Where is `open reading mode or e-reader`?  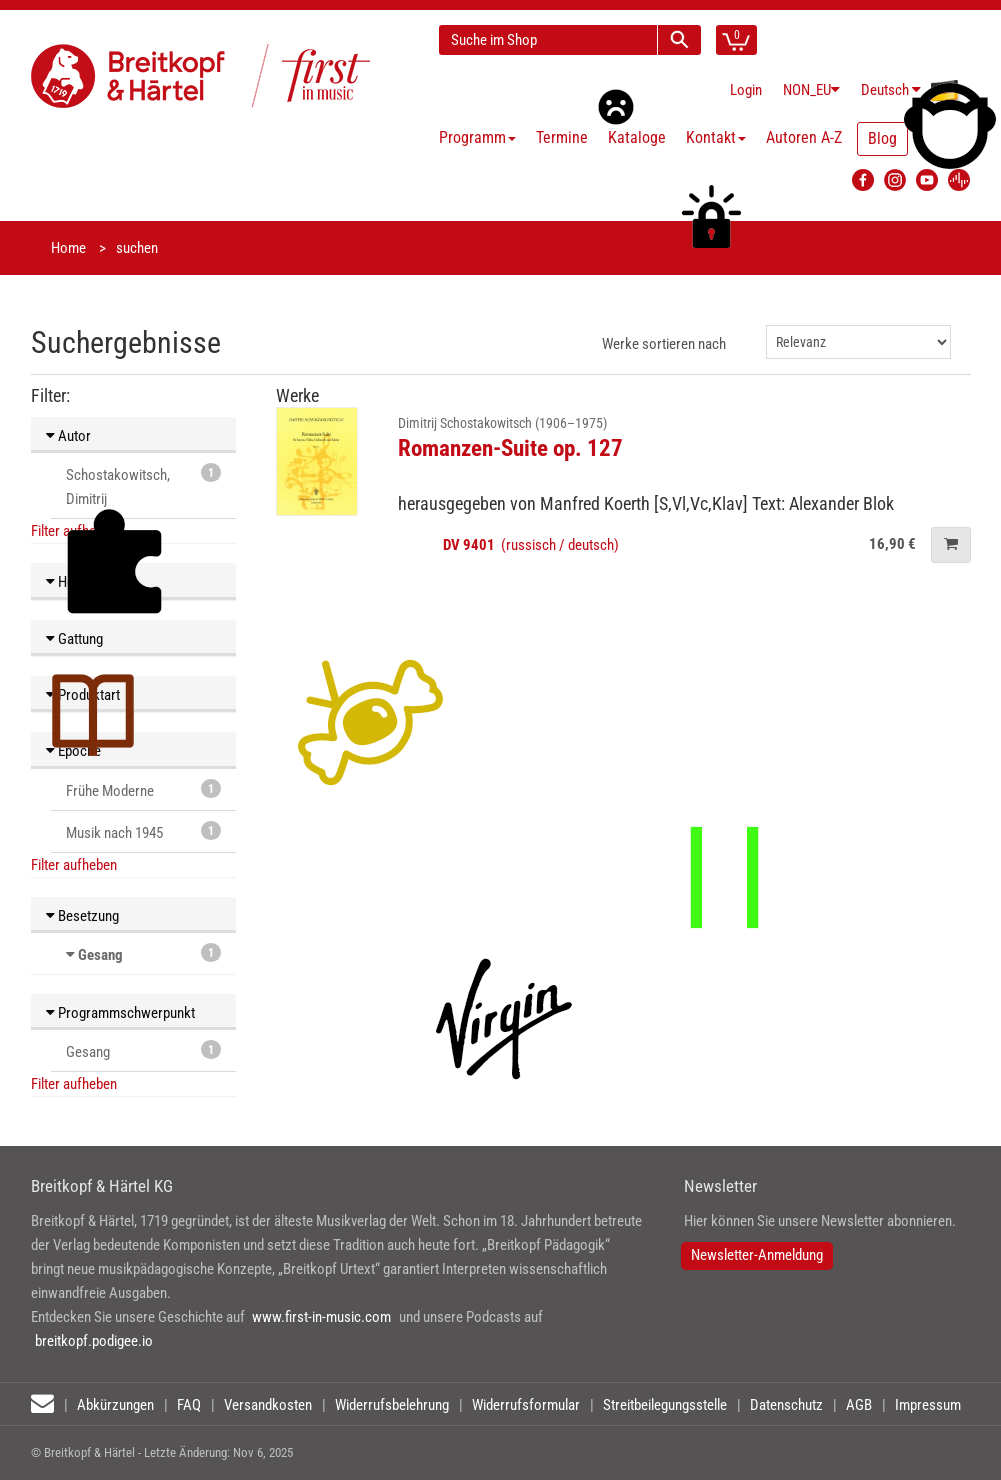
open reading mode or e-reader is located at coordinates (93, 711).